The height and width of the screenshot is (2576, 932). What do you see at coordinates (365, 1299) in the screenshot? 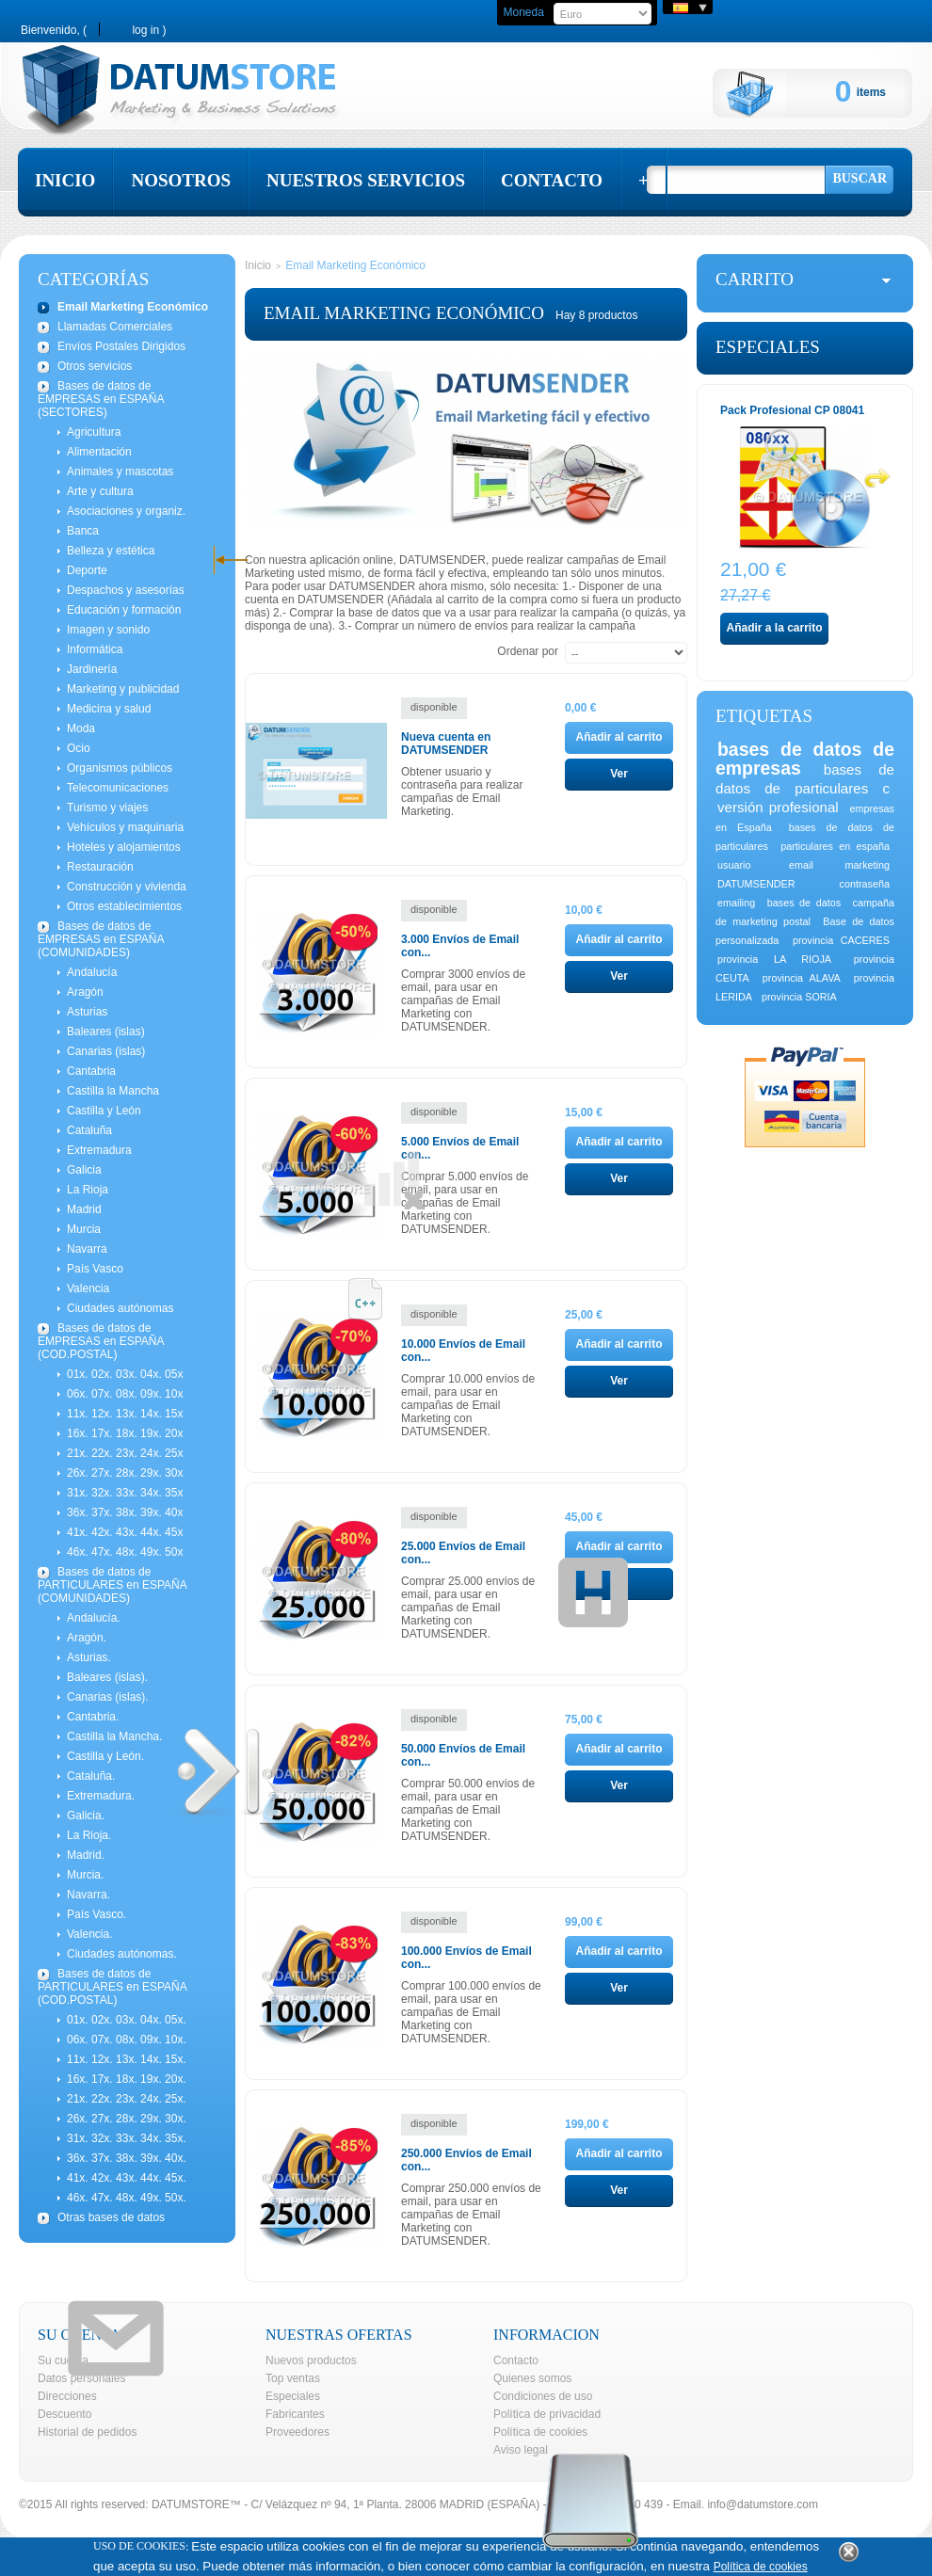
I see `a C++ source code file` at bounding box center [365, 1299].